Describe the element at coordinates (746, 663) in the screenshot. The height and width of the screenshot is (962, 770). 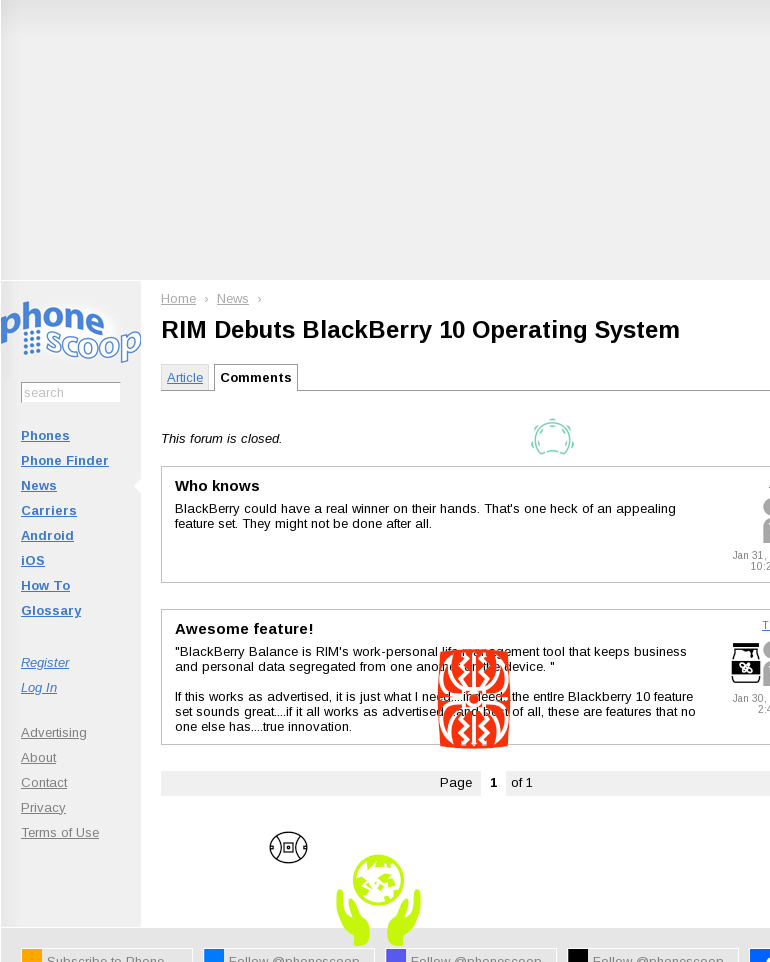
I see `honey or jam item in a game inventory` at that location.